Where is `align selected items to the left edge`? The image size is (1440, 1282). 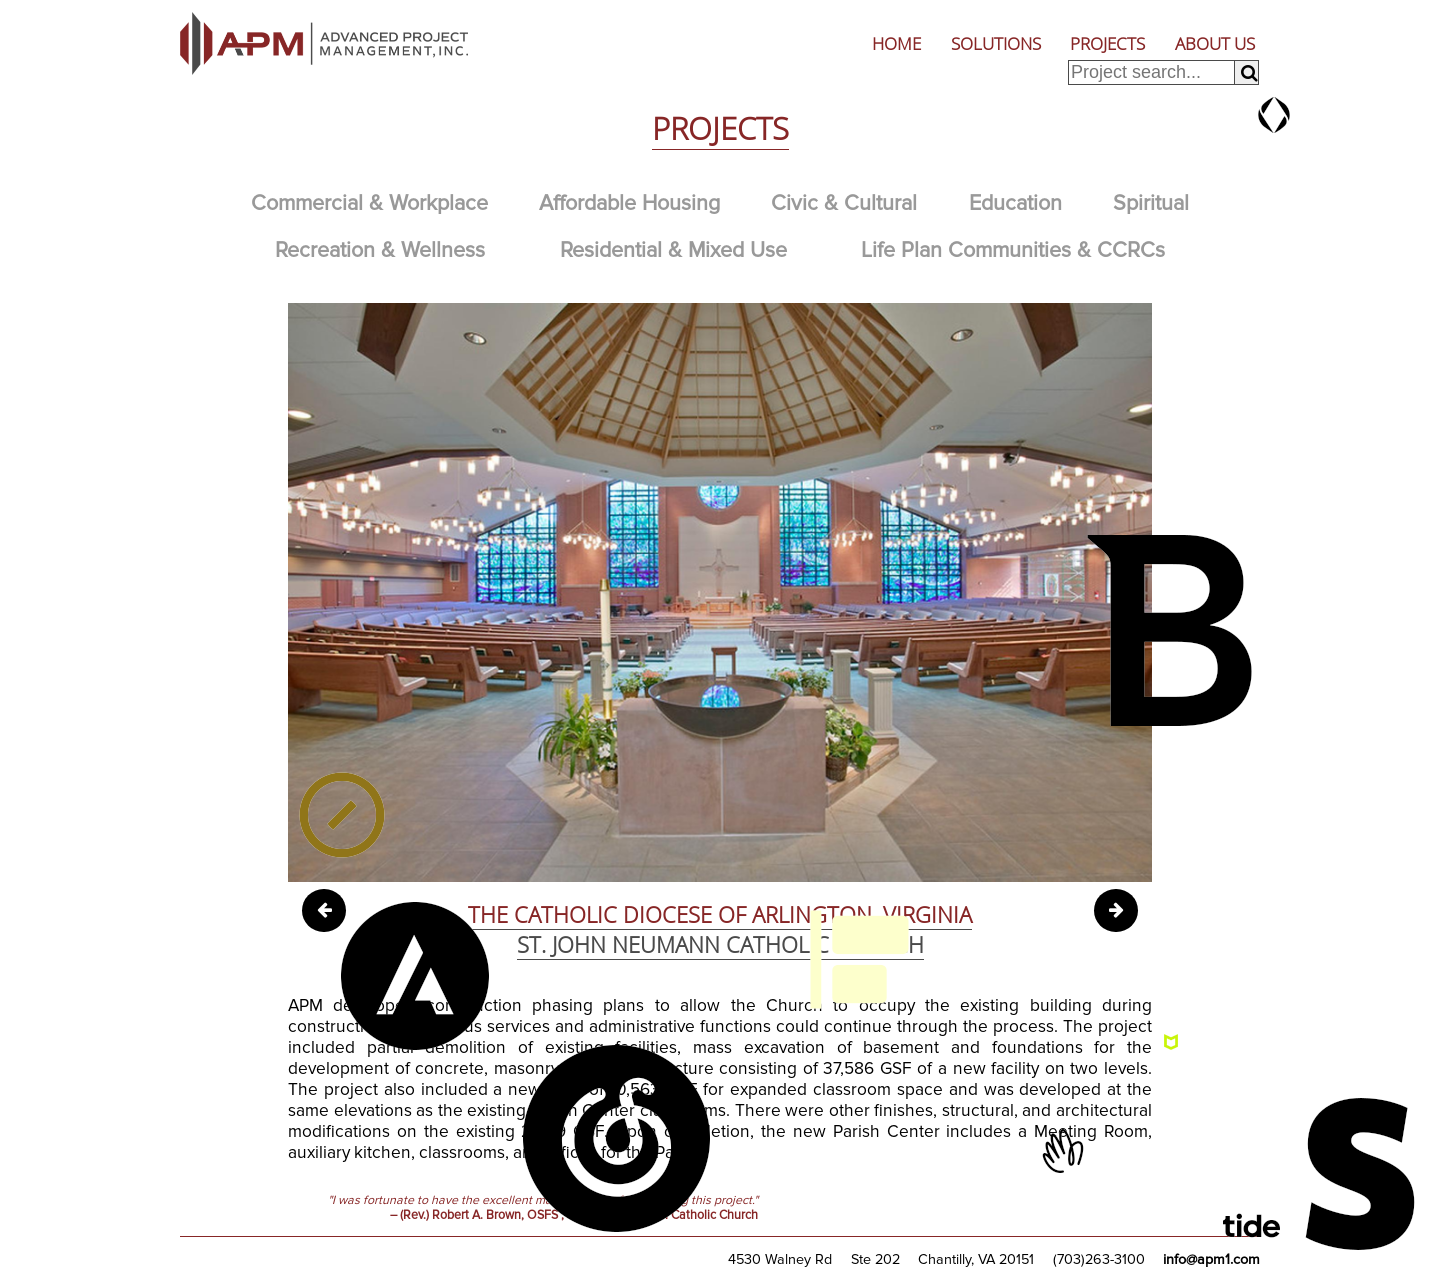
align selected items to the left edge is located at coordinates (859, 959).